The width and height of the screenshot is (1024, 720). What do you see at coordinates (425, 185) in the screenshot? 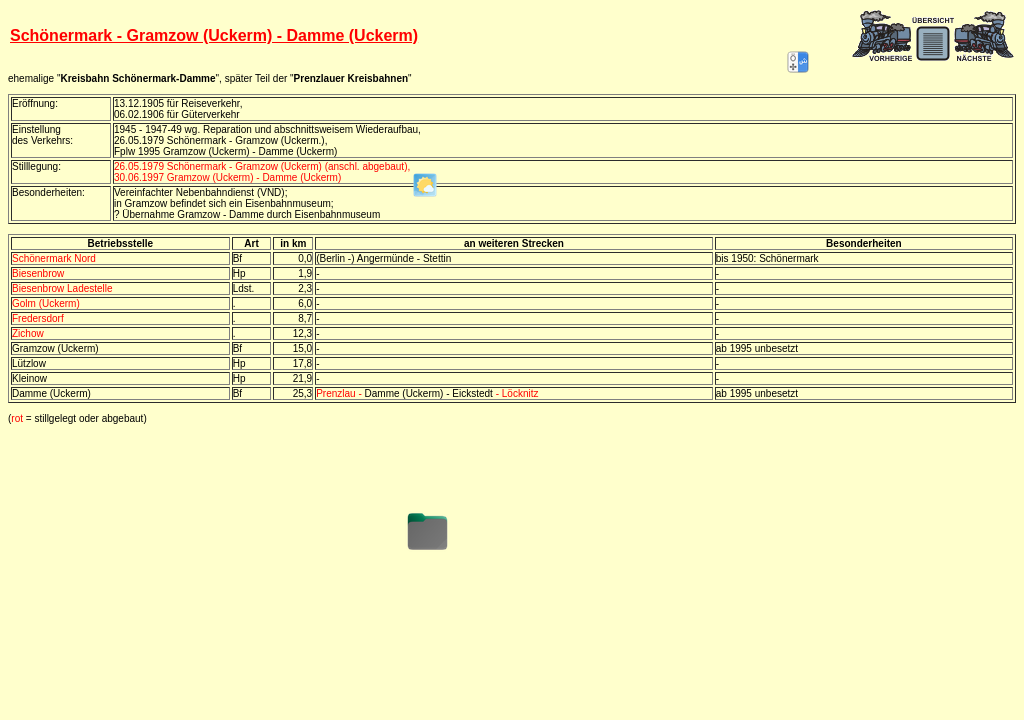
I see `open the weather app` at bounding box center [425, 185].